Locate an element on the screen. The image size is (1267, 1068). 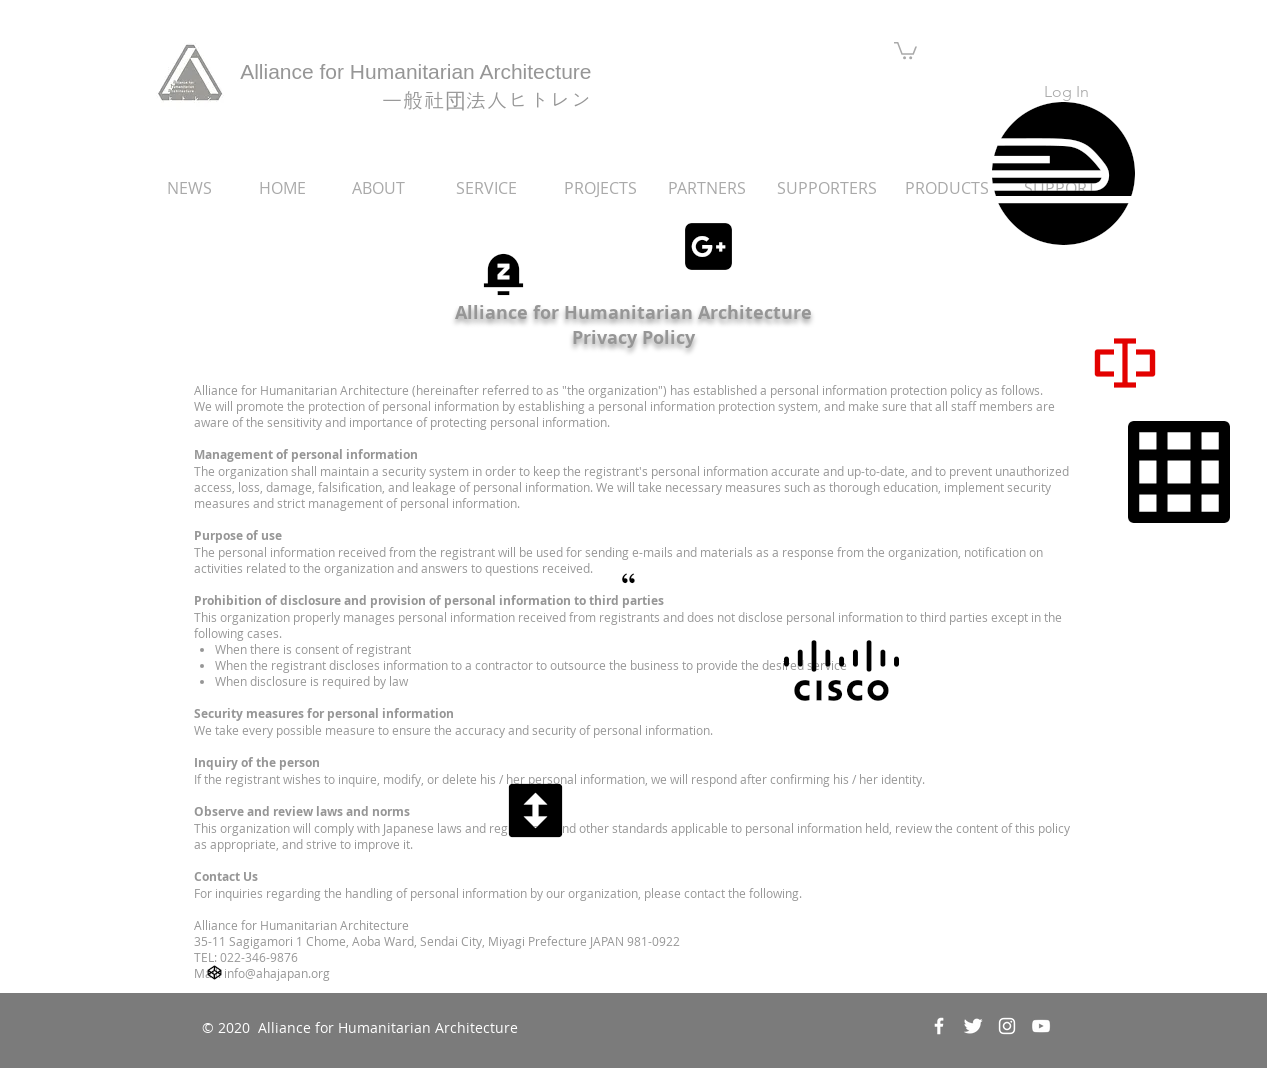
google+ social media link is located at coordinates (708, 246).